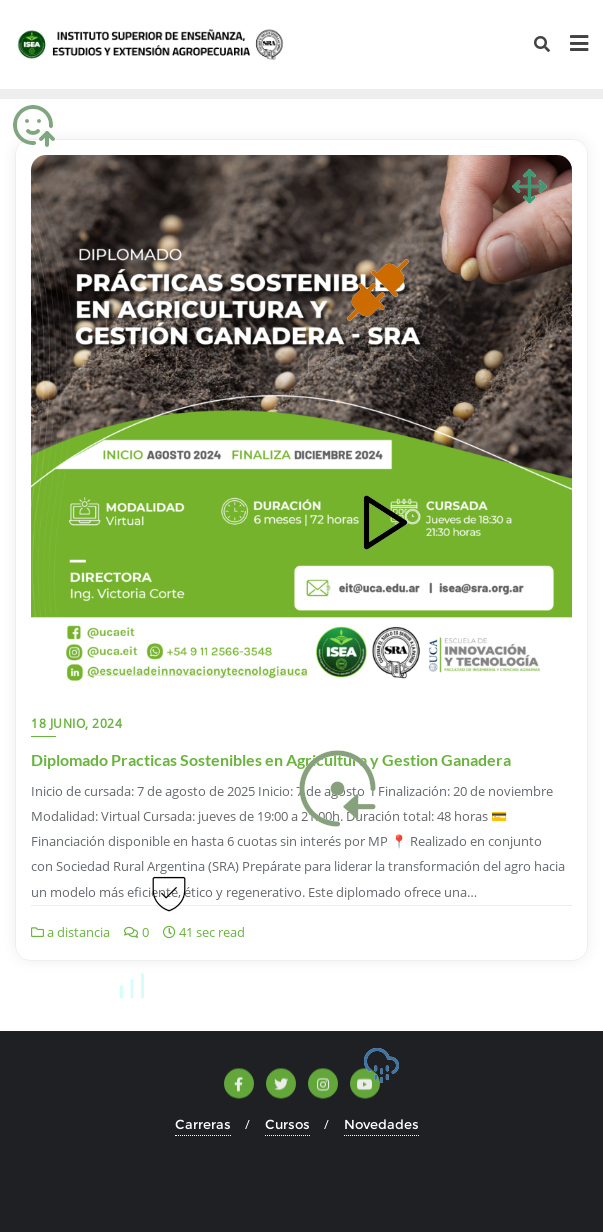  What do you see at coordinates (337, 788) in the screenshot?
I see `indicates an issue is tracked by another issue` at bounding box center [337, 788].